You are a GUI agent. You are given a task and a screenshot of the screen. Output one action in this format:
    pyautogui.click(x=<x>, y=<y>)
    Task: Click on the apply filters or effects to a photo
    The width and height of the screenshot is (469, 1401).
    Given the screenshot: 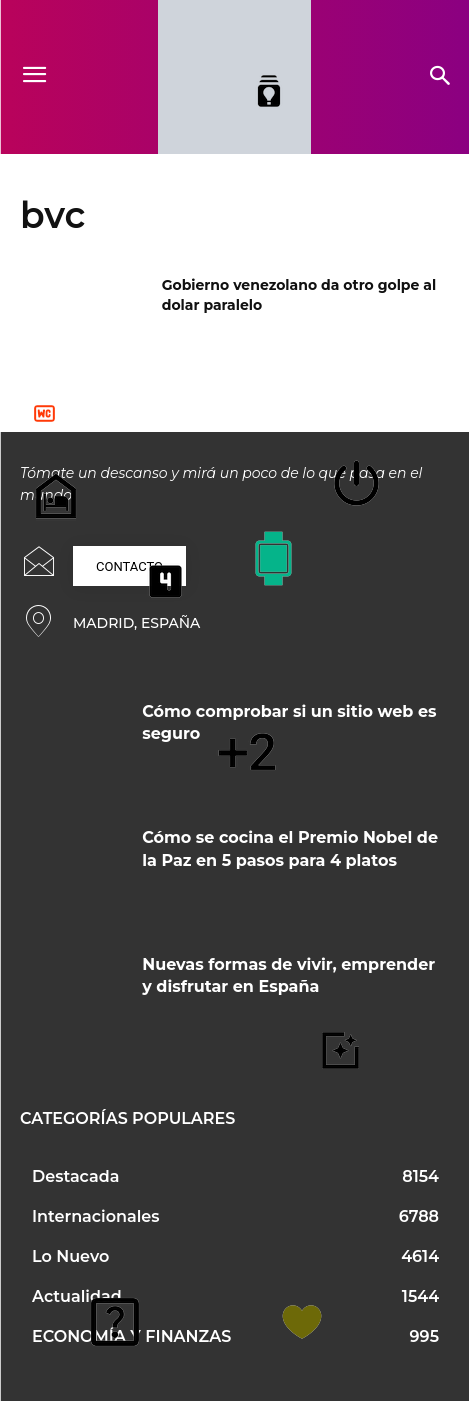 What is the action you would take?
    pyautogui.click(x=340, y=1050)
    